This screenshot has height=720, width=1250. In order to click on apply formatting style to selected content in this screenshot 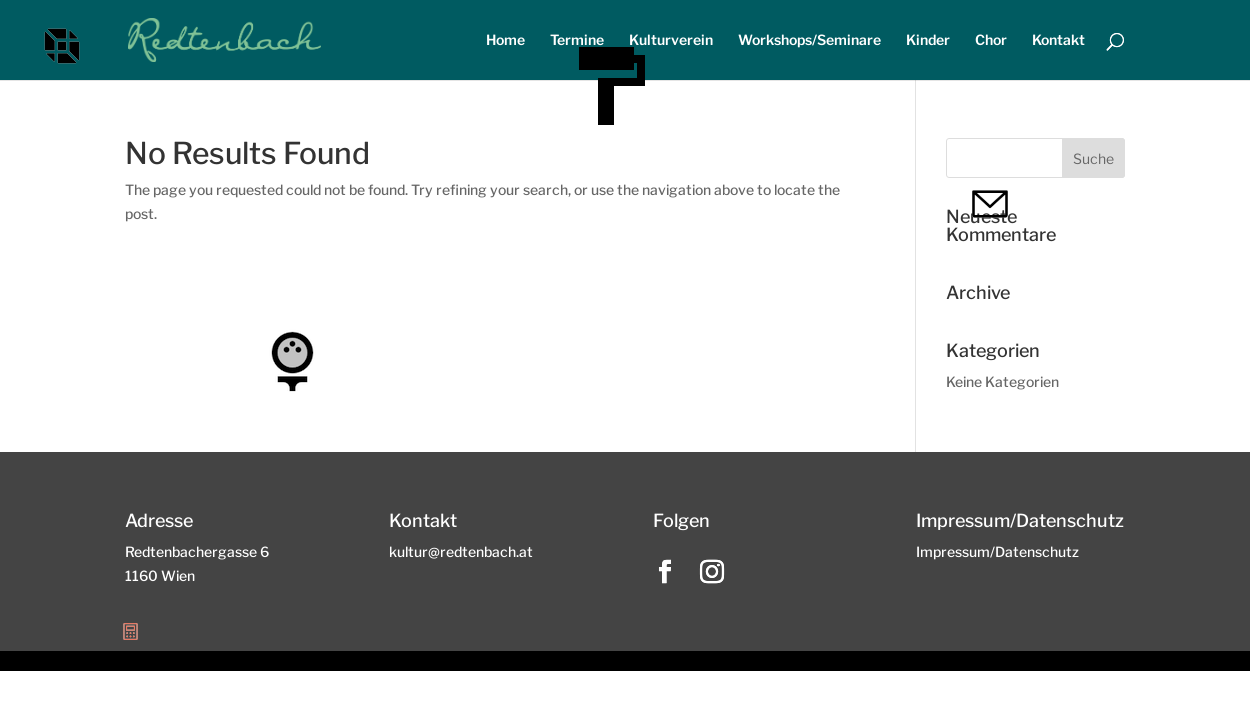, I will do `click(610, 86)`.